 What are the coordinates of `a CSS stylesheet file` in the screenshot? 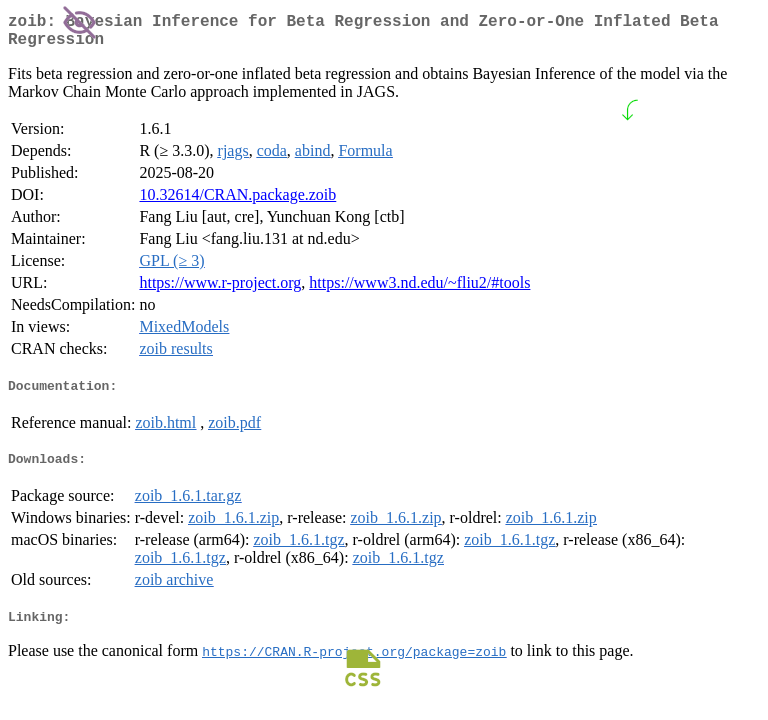 It's located at (363, 669).